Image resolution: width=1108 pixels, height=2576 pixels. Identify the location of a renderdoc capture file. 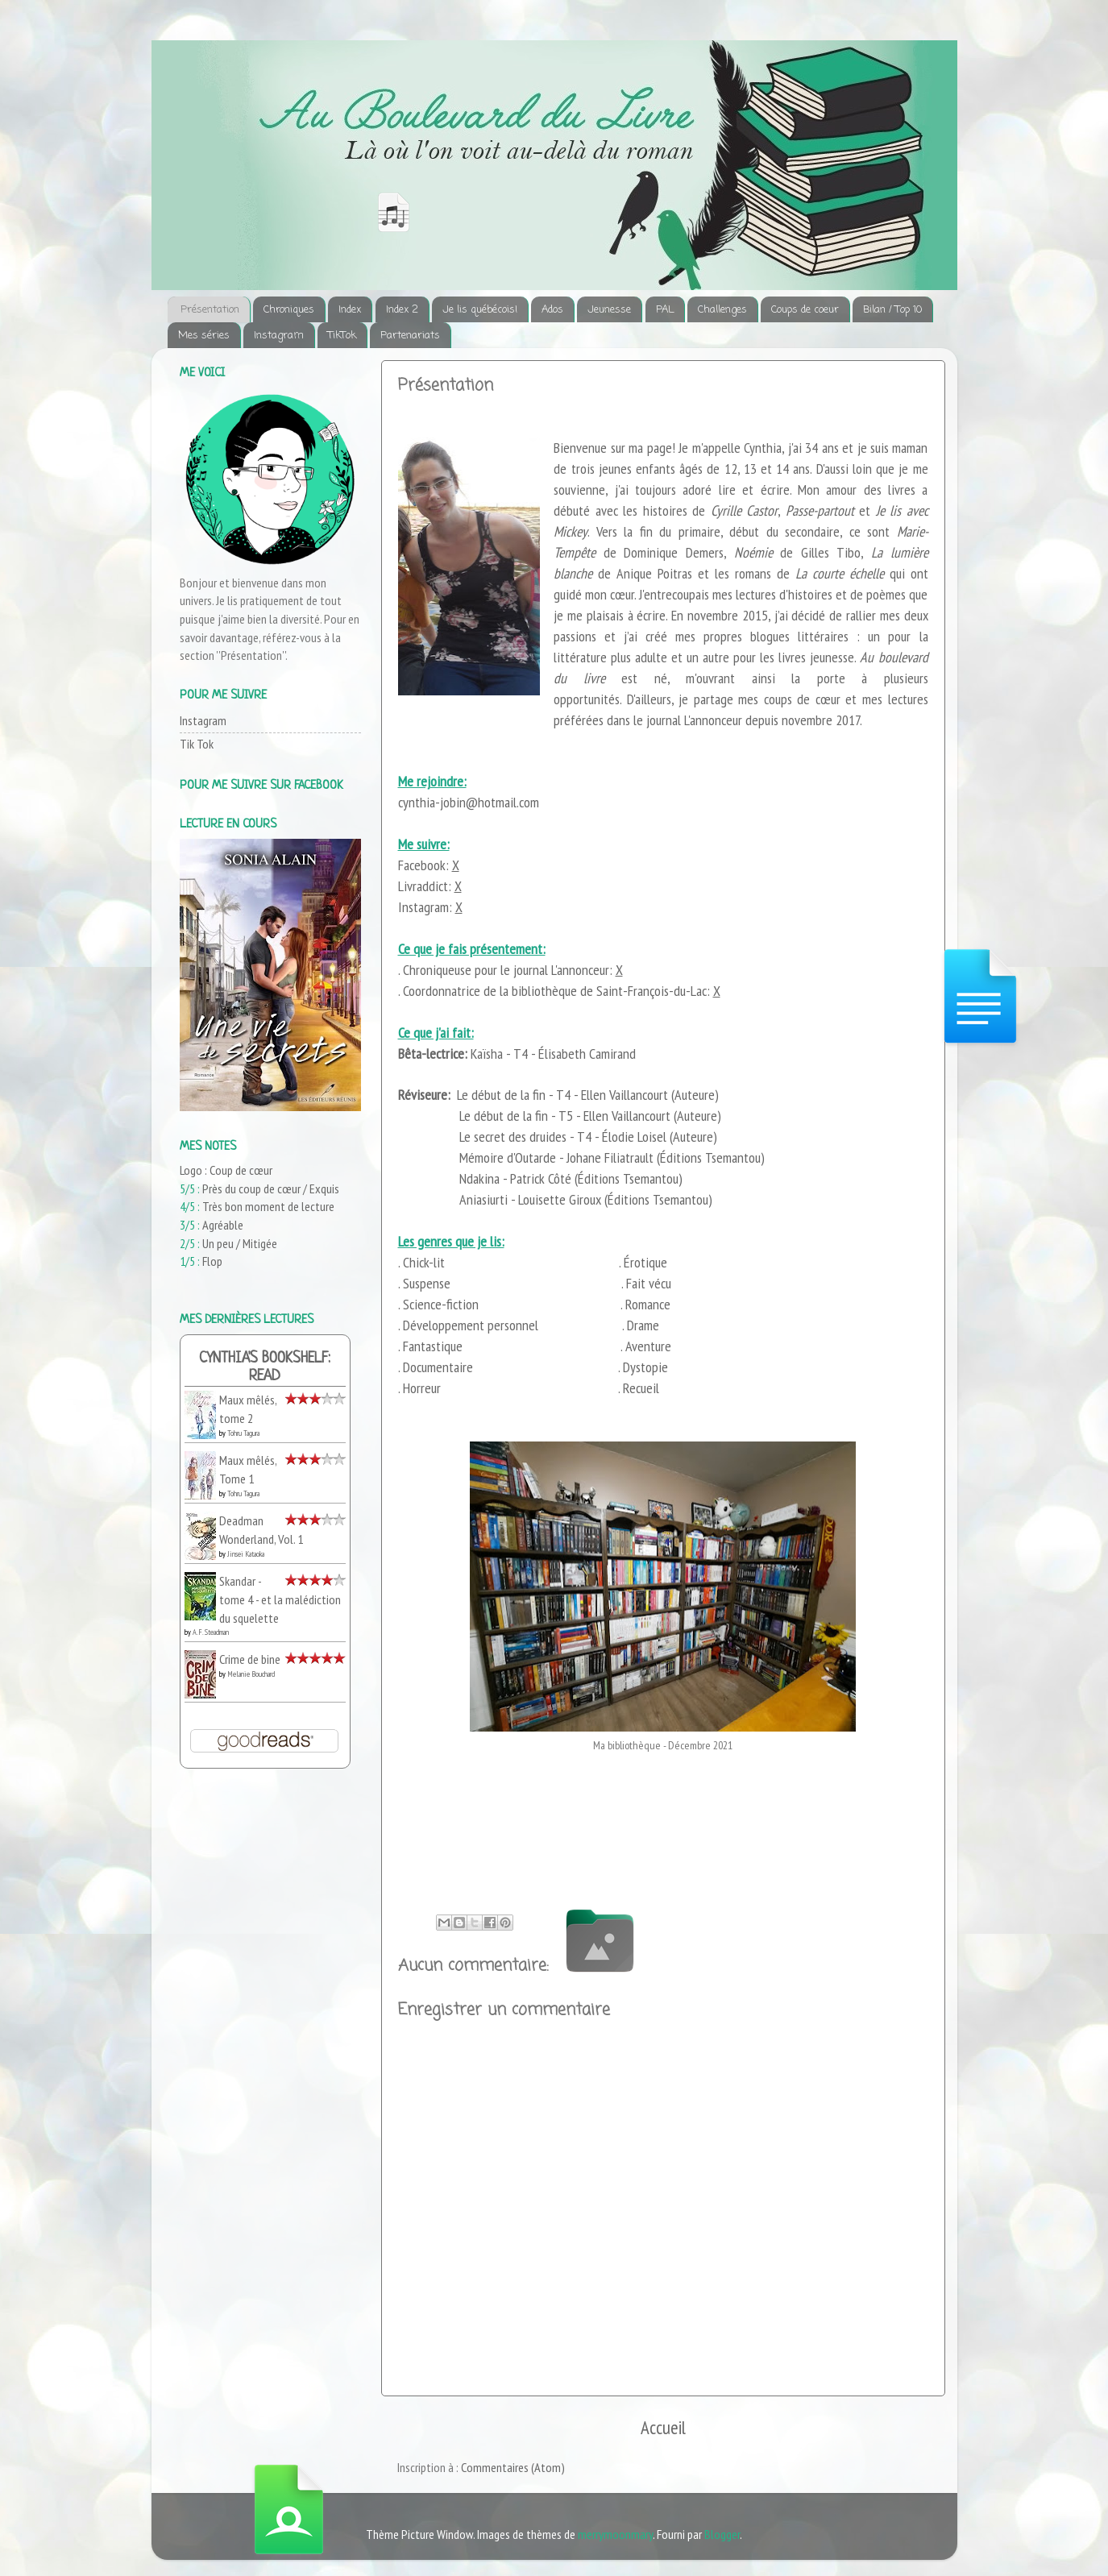
(288, 2511).